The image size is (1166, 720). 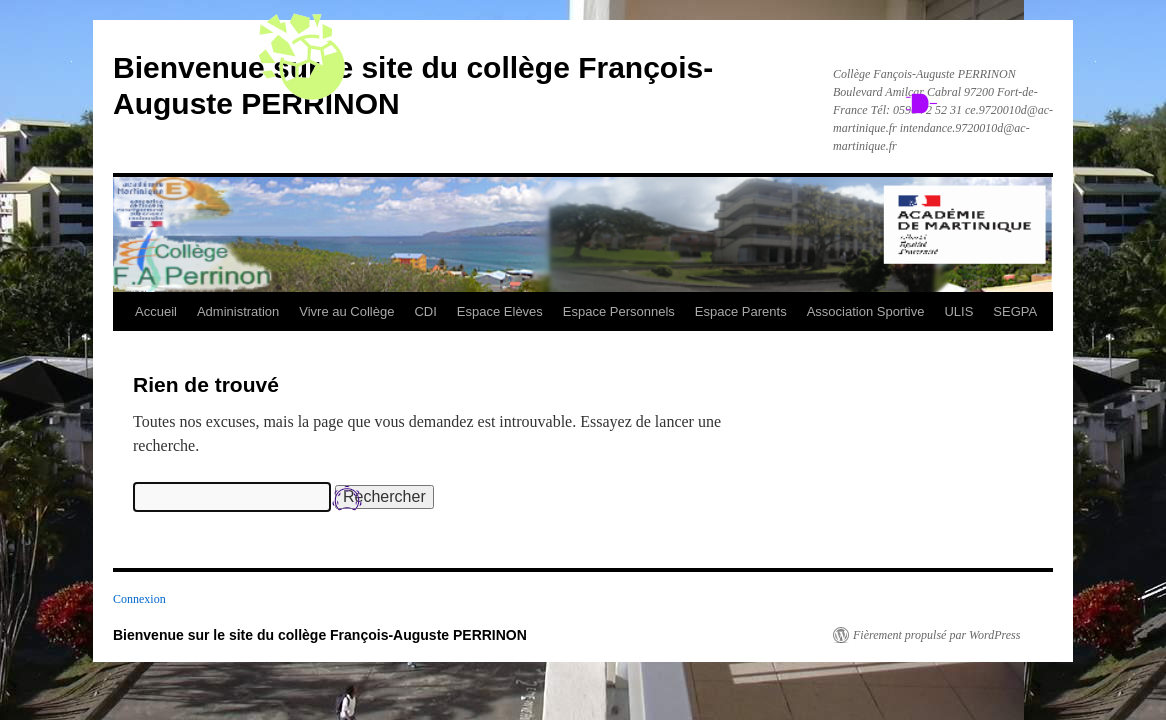 I want to click on access musical instruments or percussion sounds, so click(x=347, y=498).